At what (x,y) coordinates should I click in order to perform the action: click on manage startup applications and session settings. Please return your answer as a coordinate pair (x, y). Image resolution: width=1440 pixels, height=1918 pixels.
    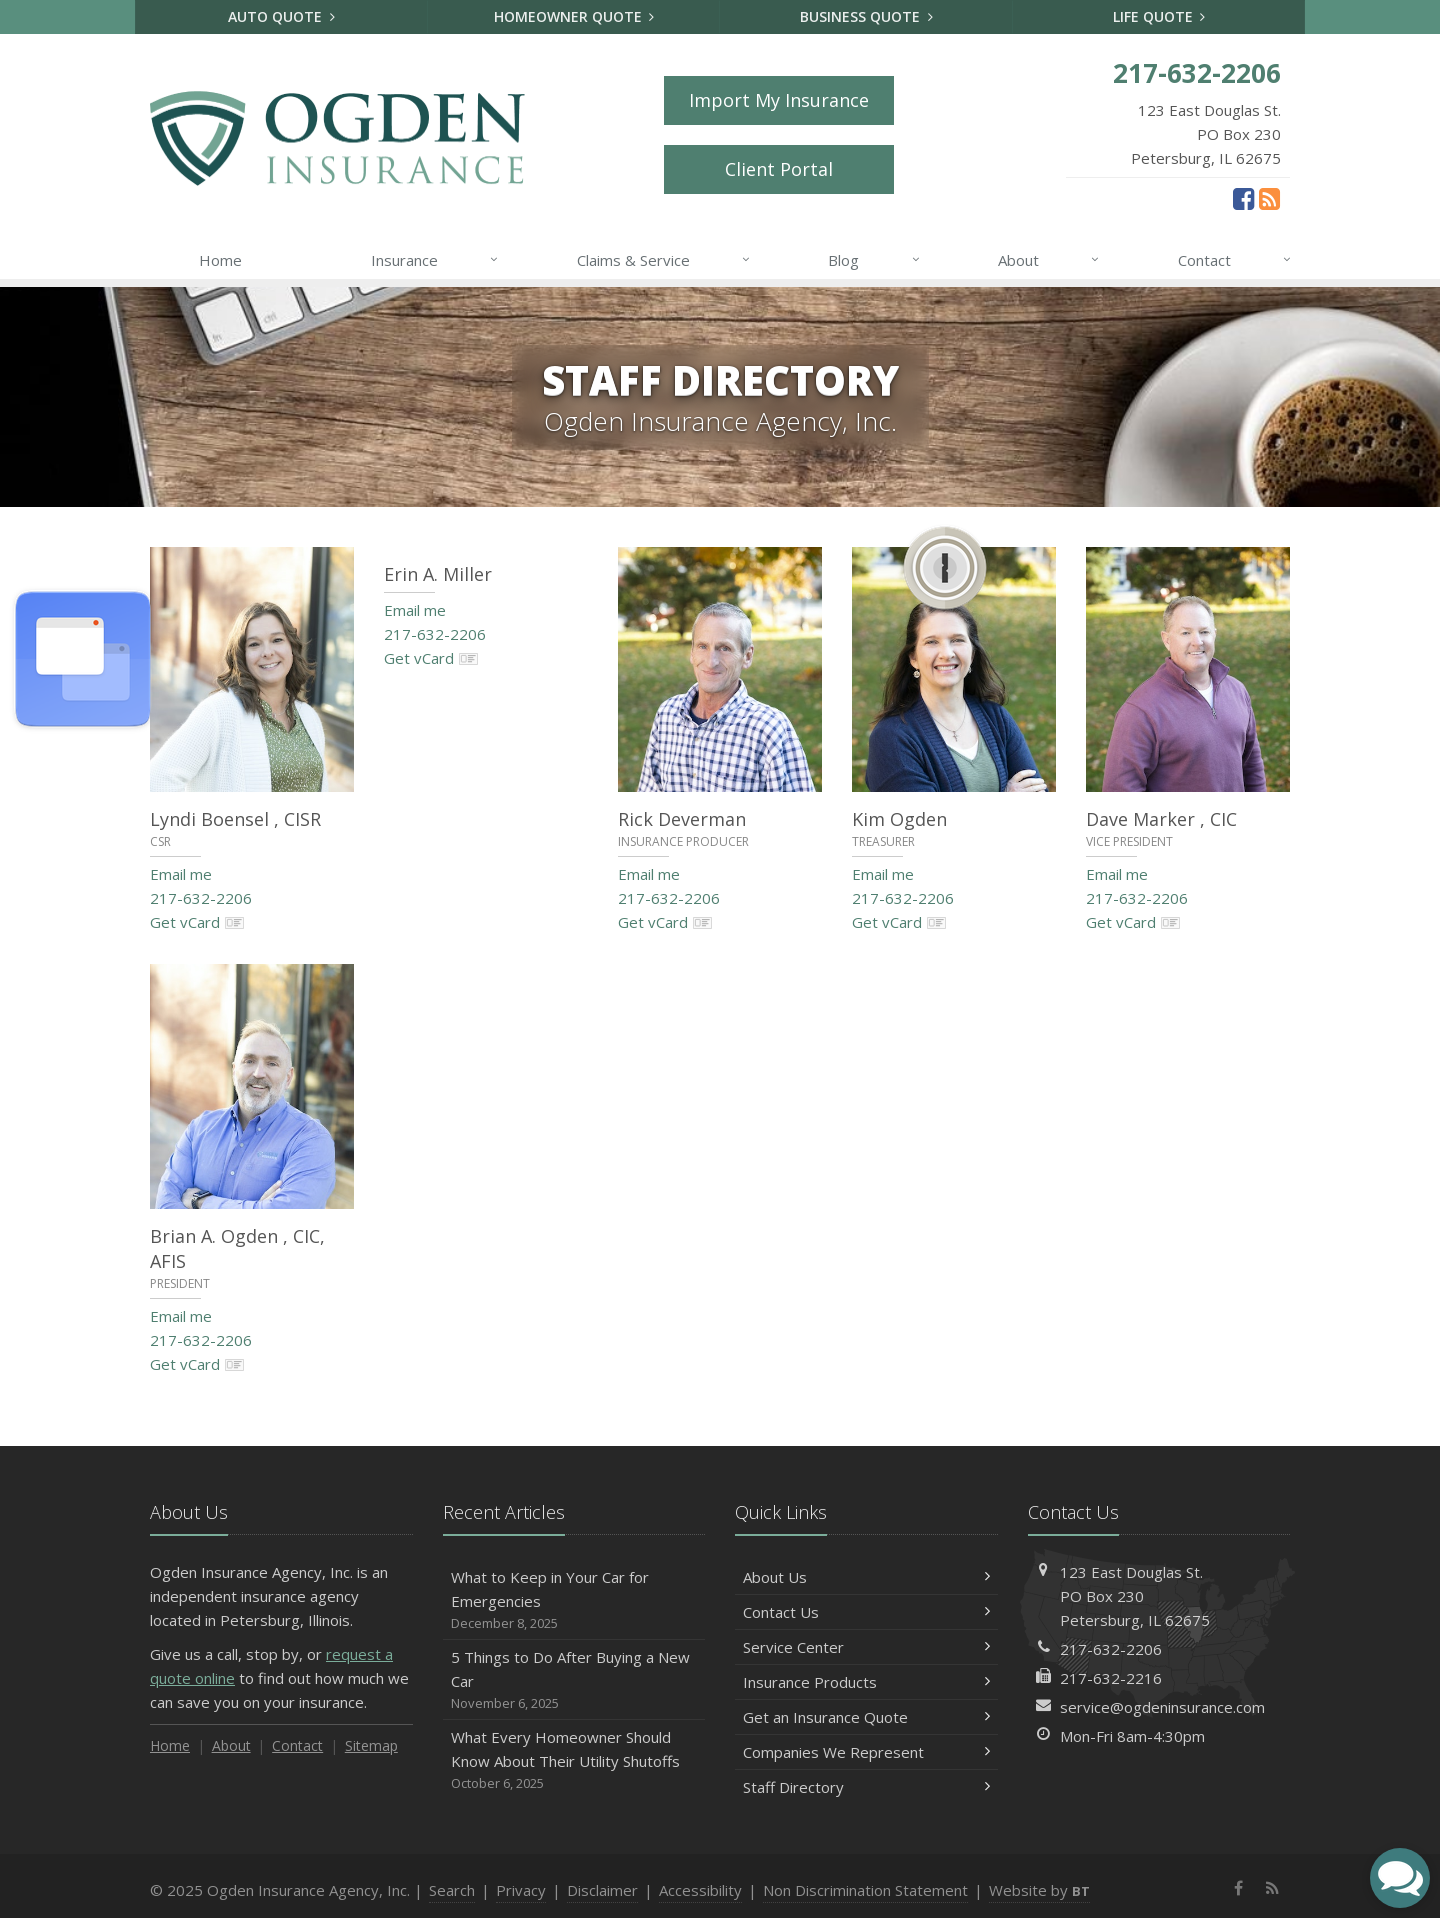
    Looking at the image, I should click on (83, 659).